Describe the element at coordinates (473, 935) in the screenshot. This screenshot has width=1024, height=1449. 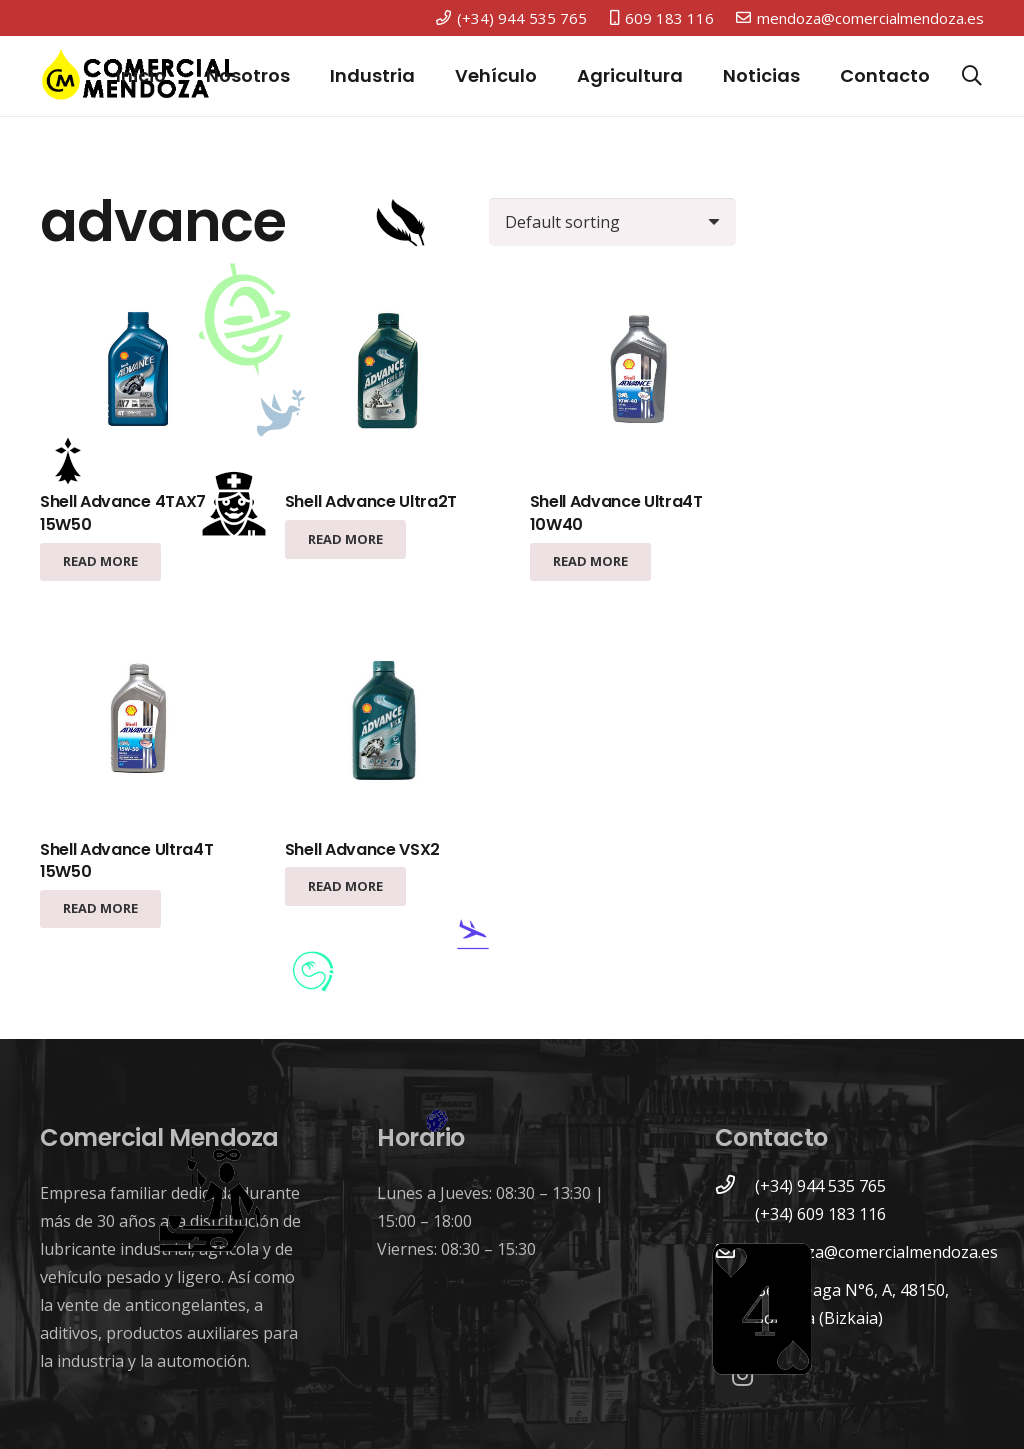
I see `indicates incoming flight arrival` at that location.